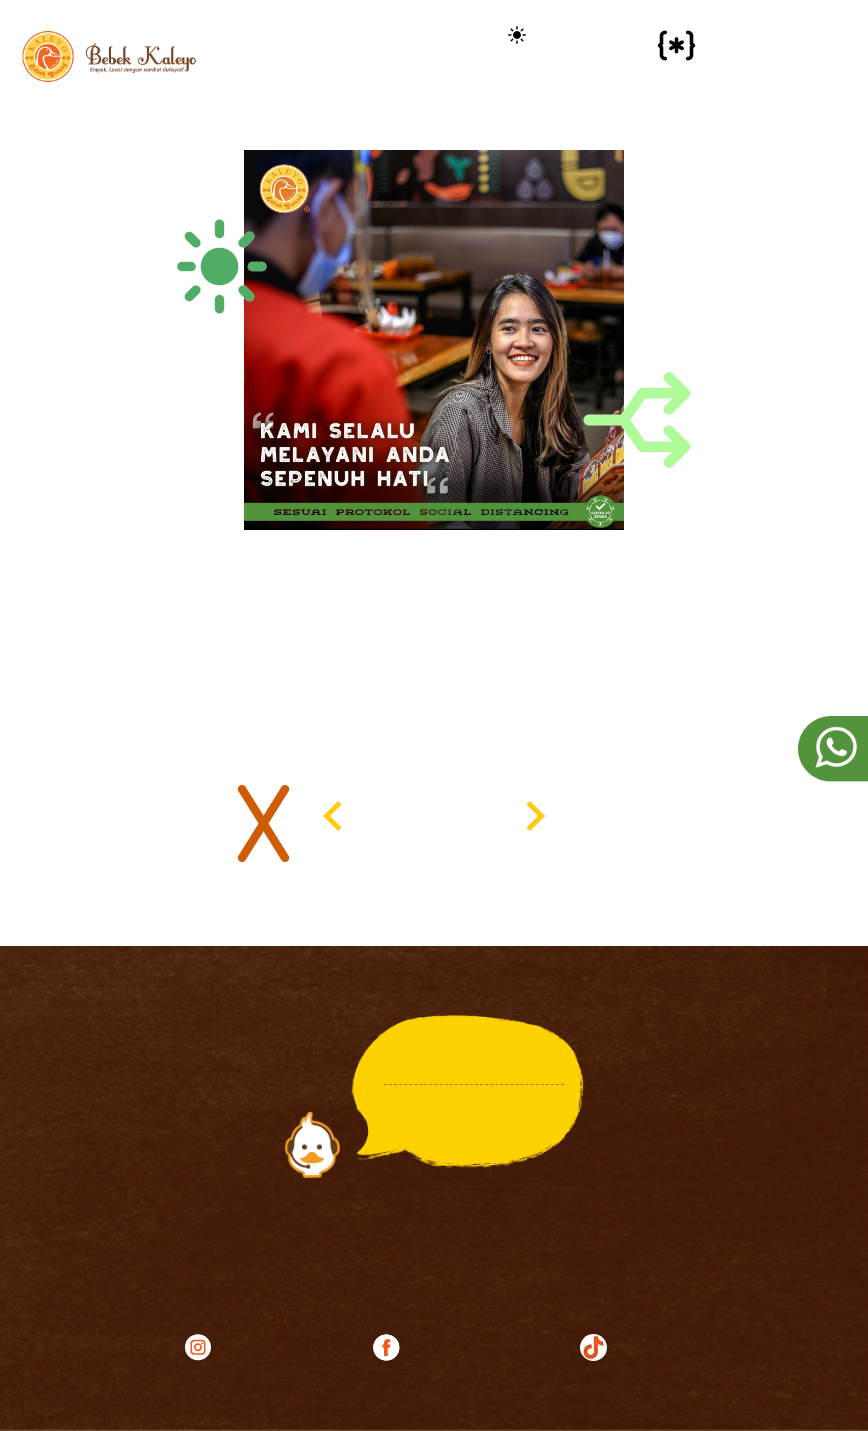 This screenshot has width=868, height=1431. Describe the element at coordinates (517, 35) in the screenshot. I see `switch to light mode` at that location.